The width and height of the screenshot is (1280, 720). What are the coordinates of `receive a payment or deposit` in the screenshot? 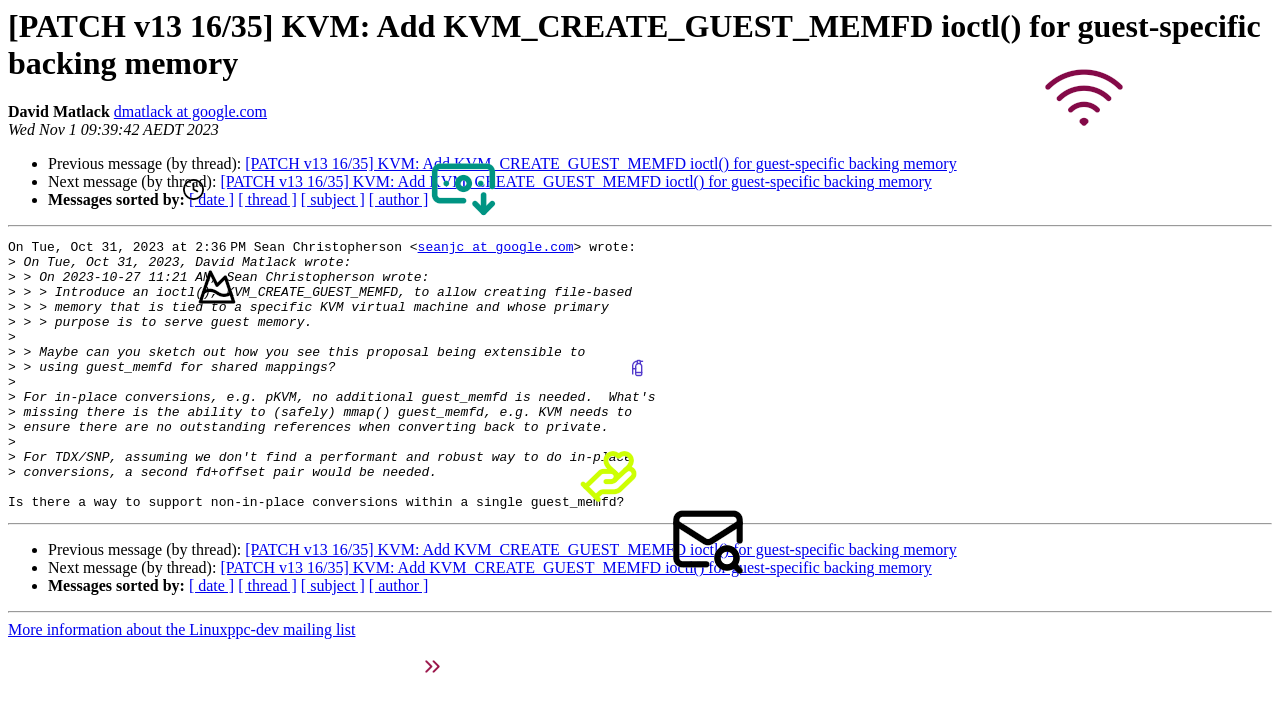 It's located at (463, 183).